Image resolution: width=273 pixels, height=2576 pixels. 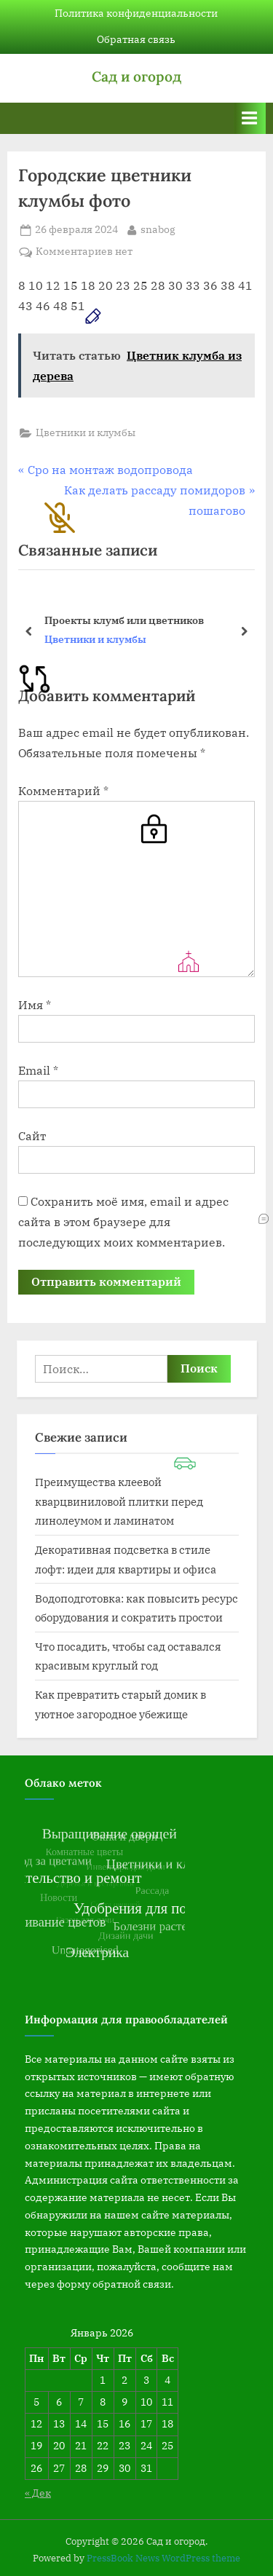 I want to click on open chat or messaging, so click(x=264, y=1219).